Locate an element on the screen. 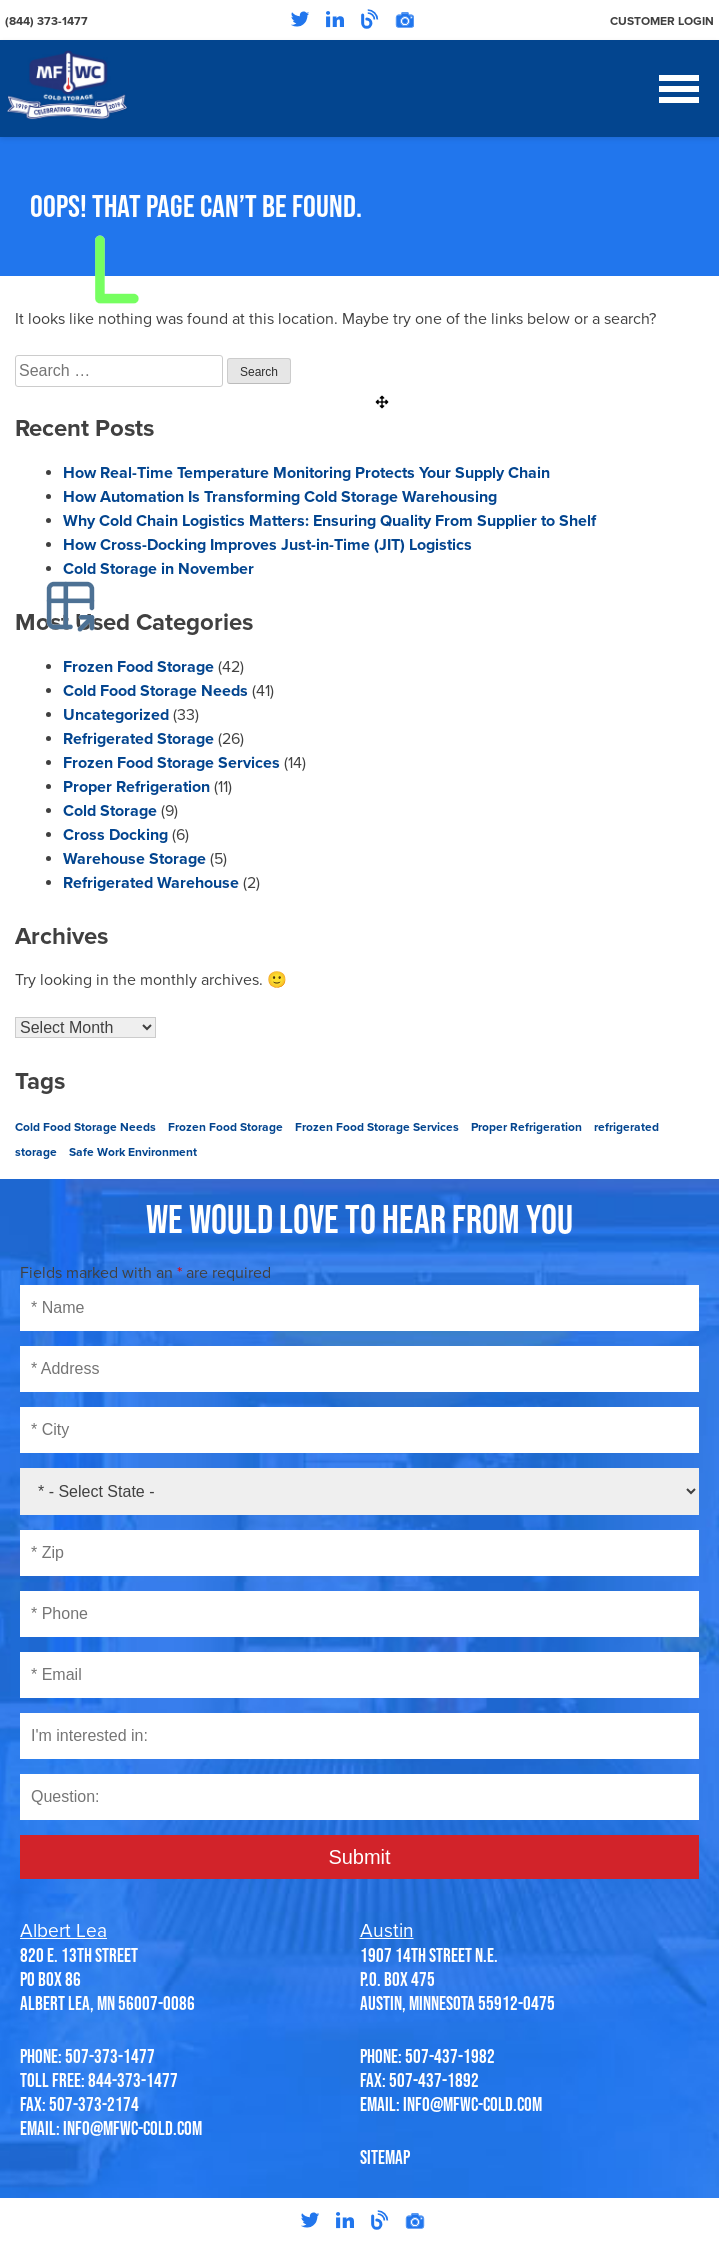 The image size is (719, 2244). move or reposition an element is located at coordinates (382, 402).